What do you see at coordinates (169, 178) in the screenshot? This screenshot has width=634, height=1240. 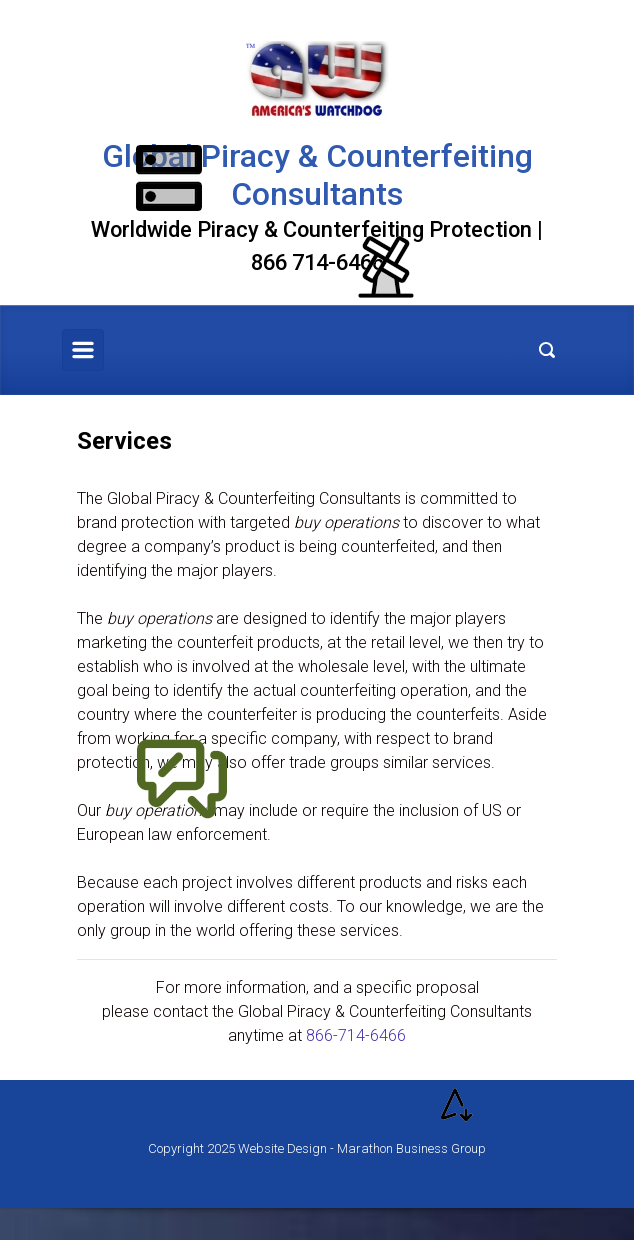 I see `access server or DNS settings` at bounding box center [169, 178].